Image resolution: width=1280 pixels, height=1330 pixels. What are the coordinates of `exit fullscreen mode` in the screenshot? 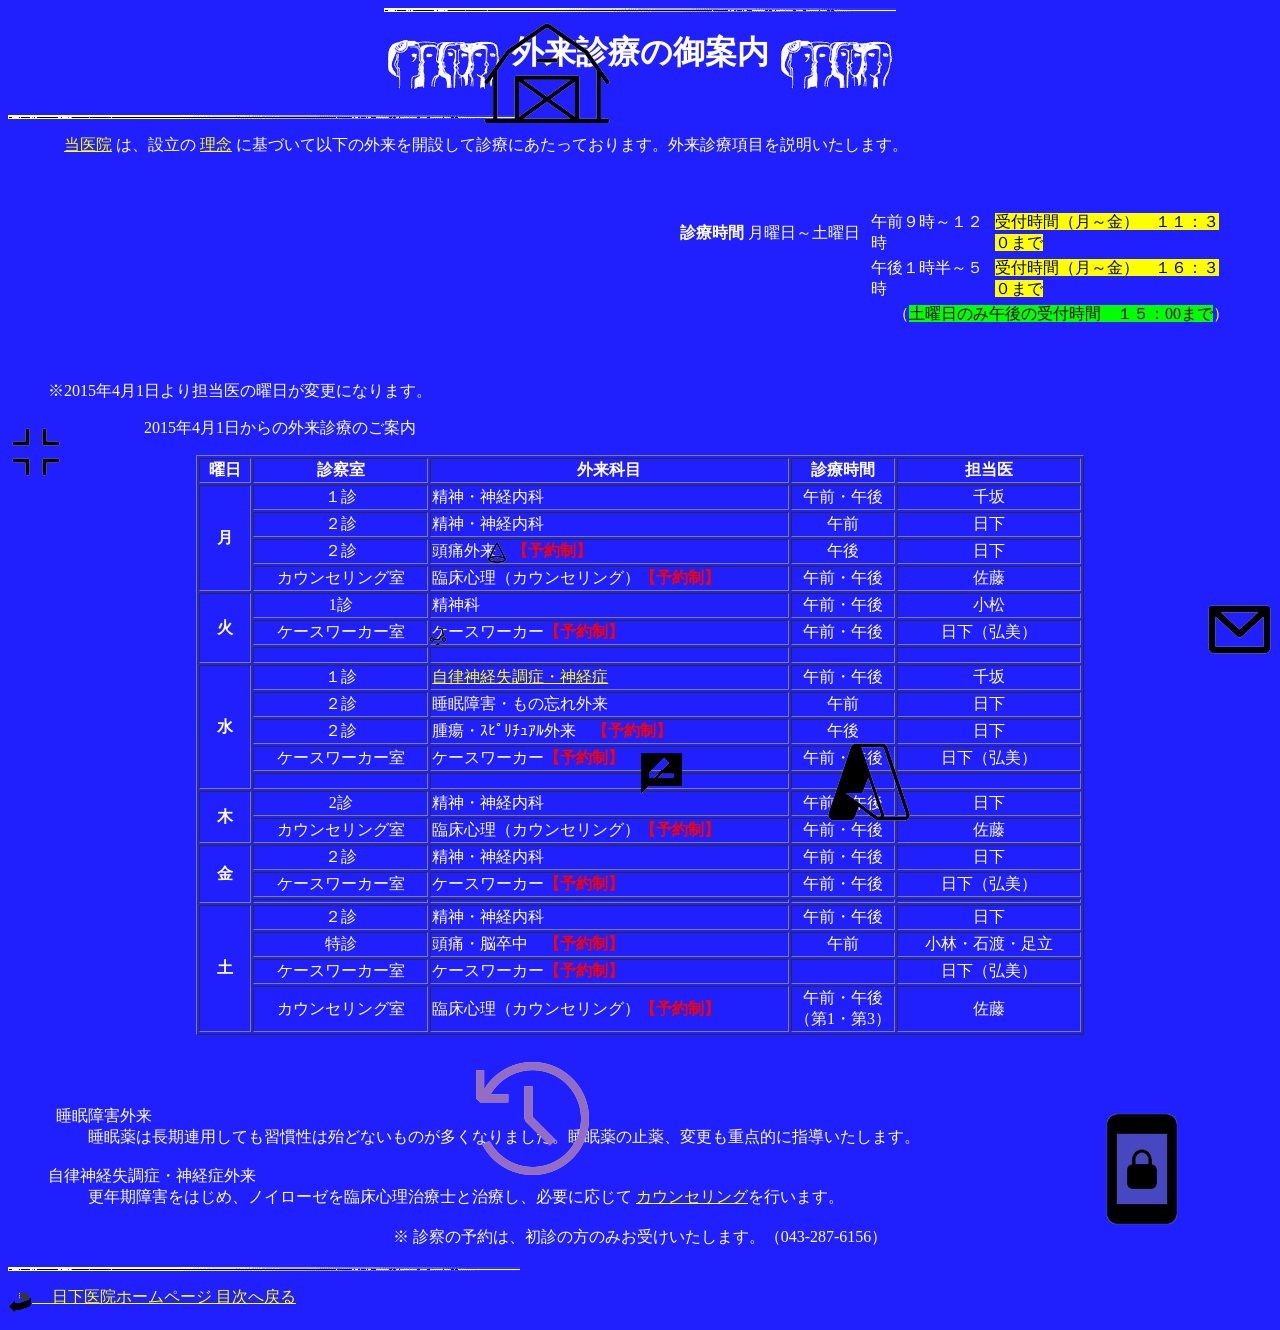 It's located at (36, 452).